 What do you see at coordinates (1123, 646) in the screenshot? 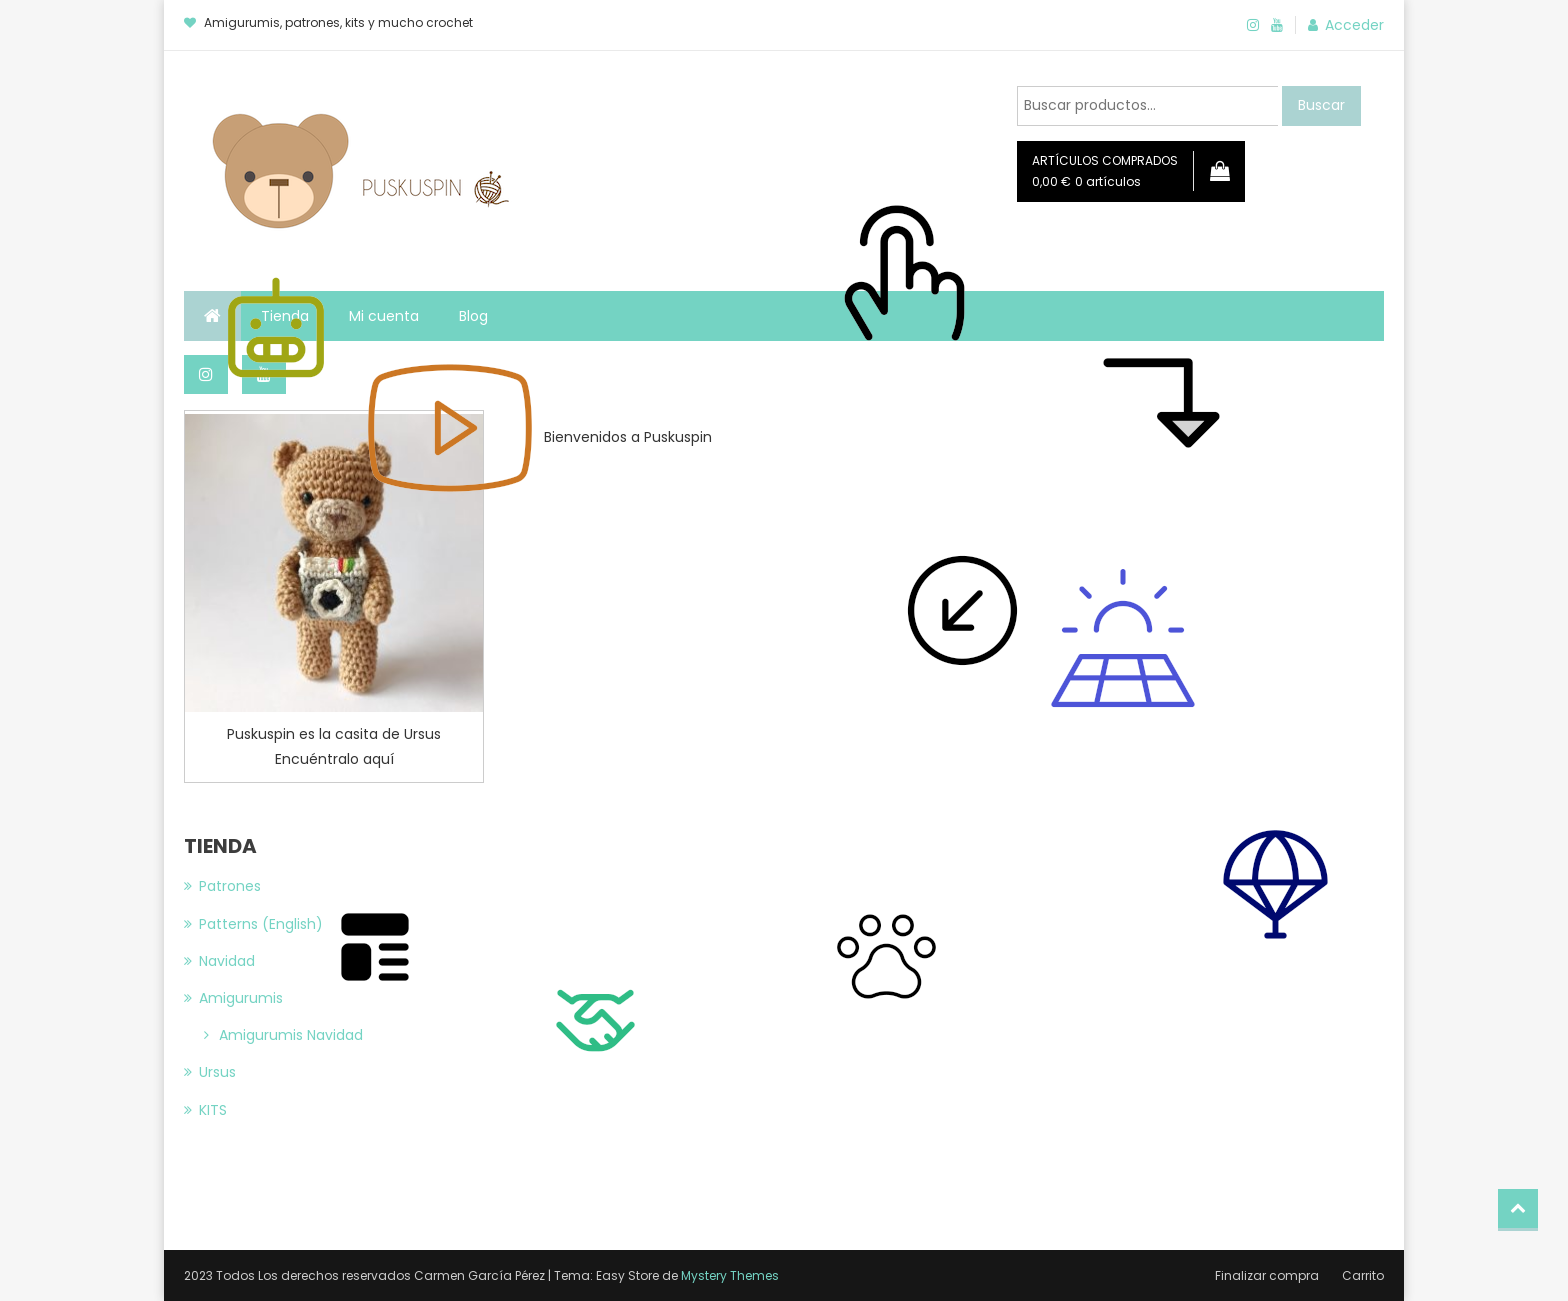
I see `access solar energy settings` at bounding box center [1123, 646].